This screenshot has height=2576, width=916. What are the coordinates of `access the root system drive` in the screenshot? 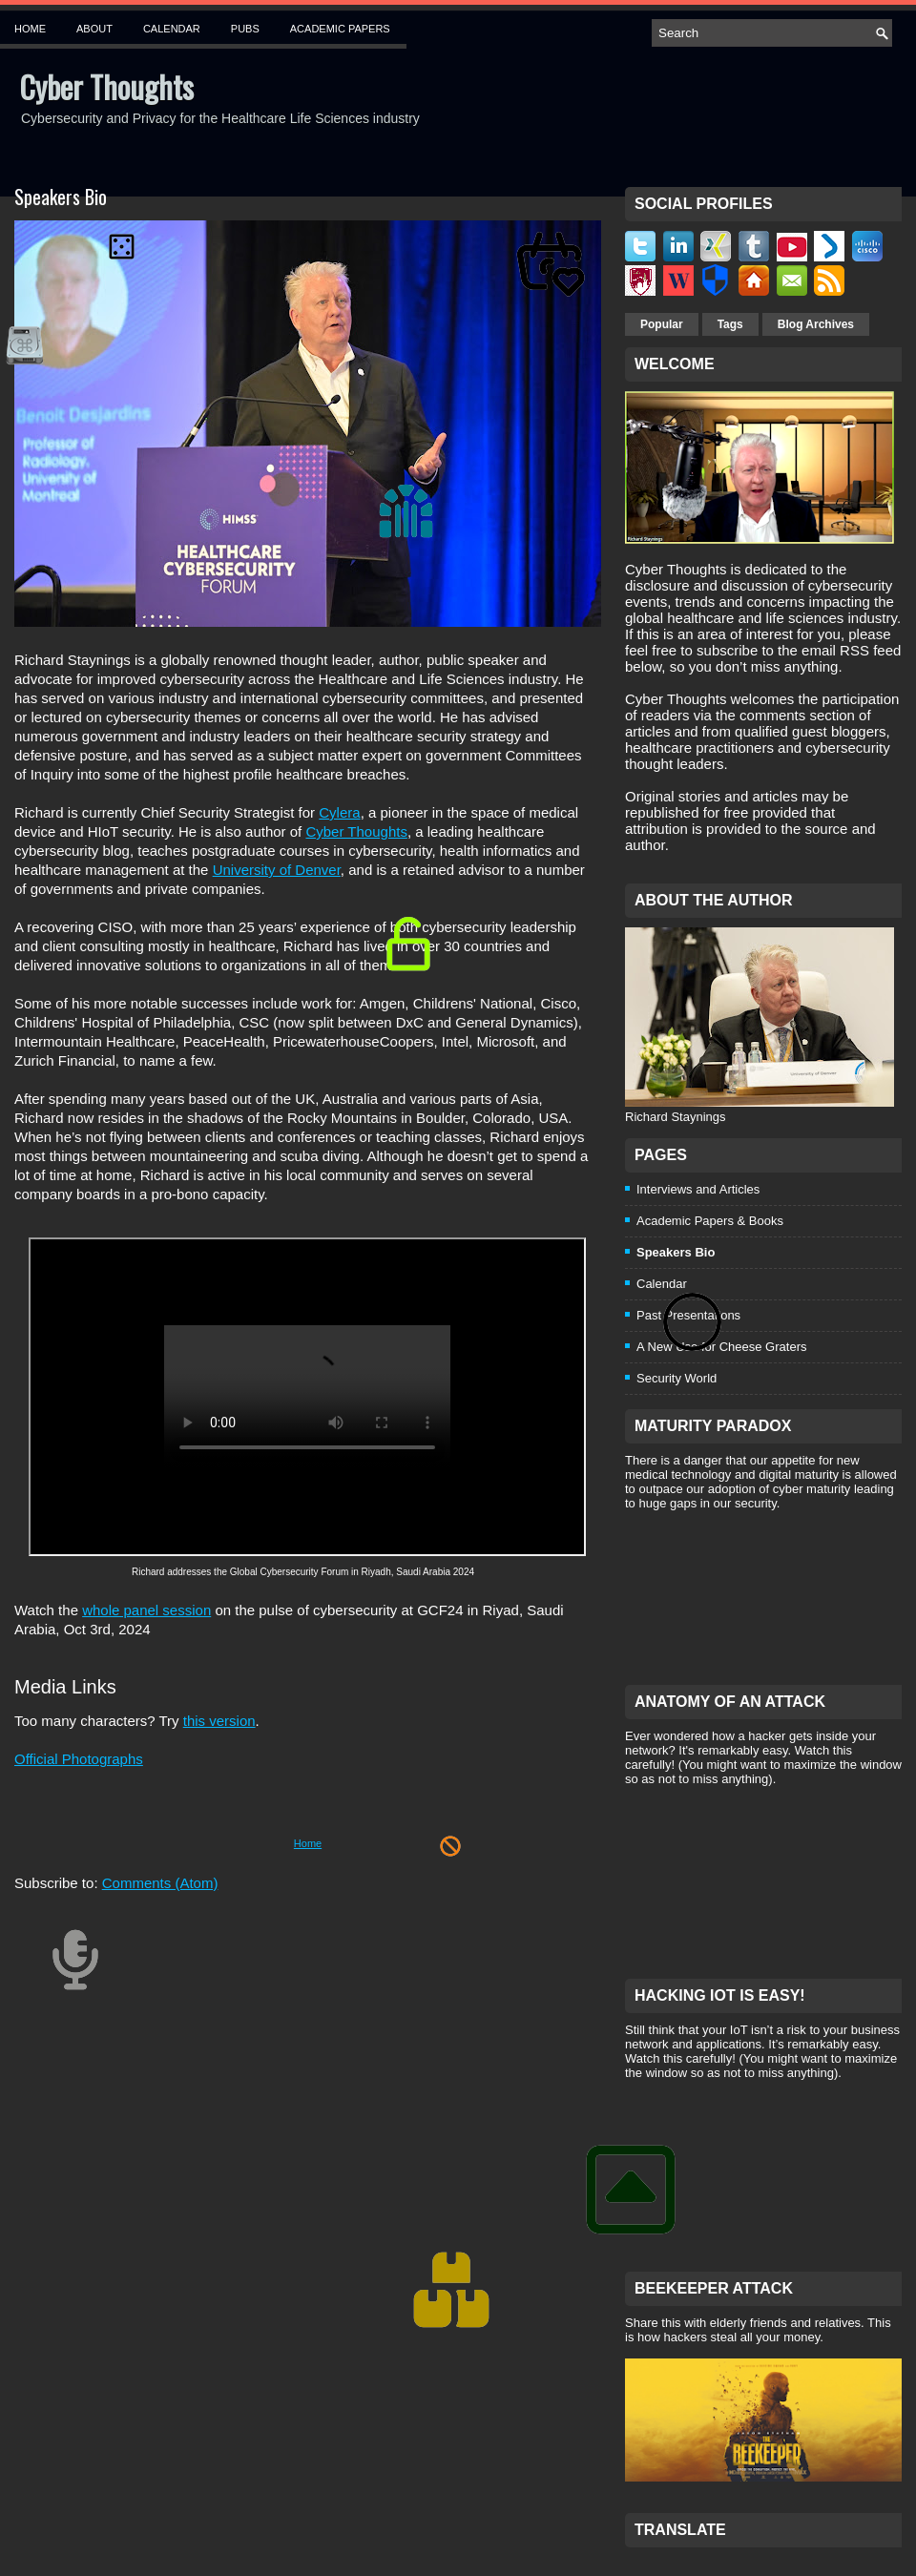 It's located at (25, 345).